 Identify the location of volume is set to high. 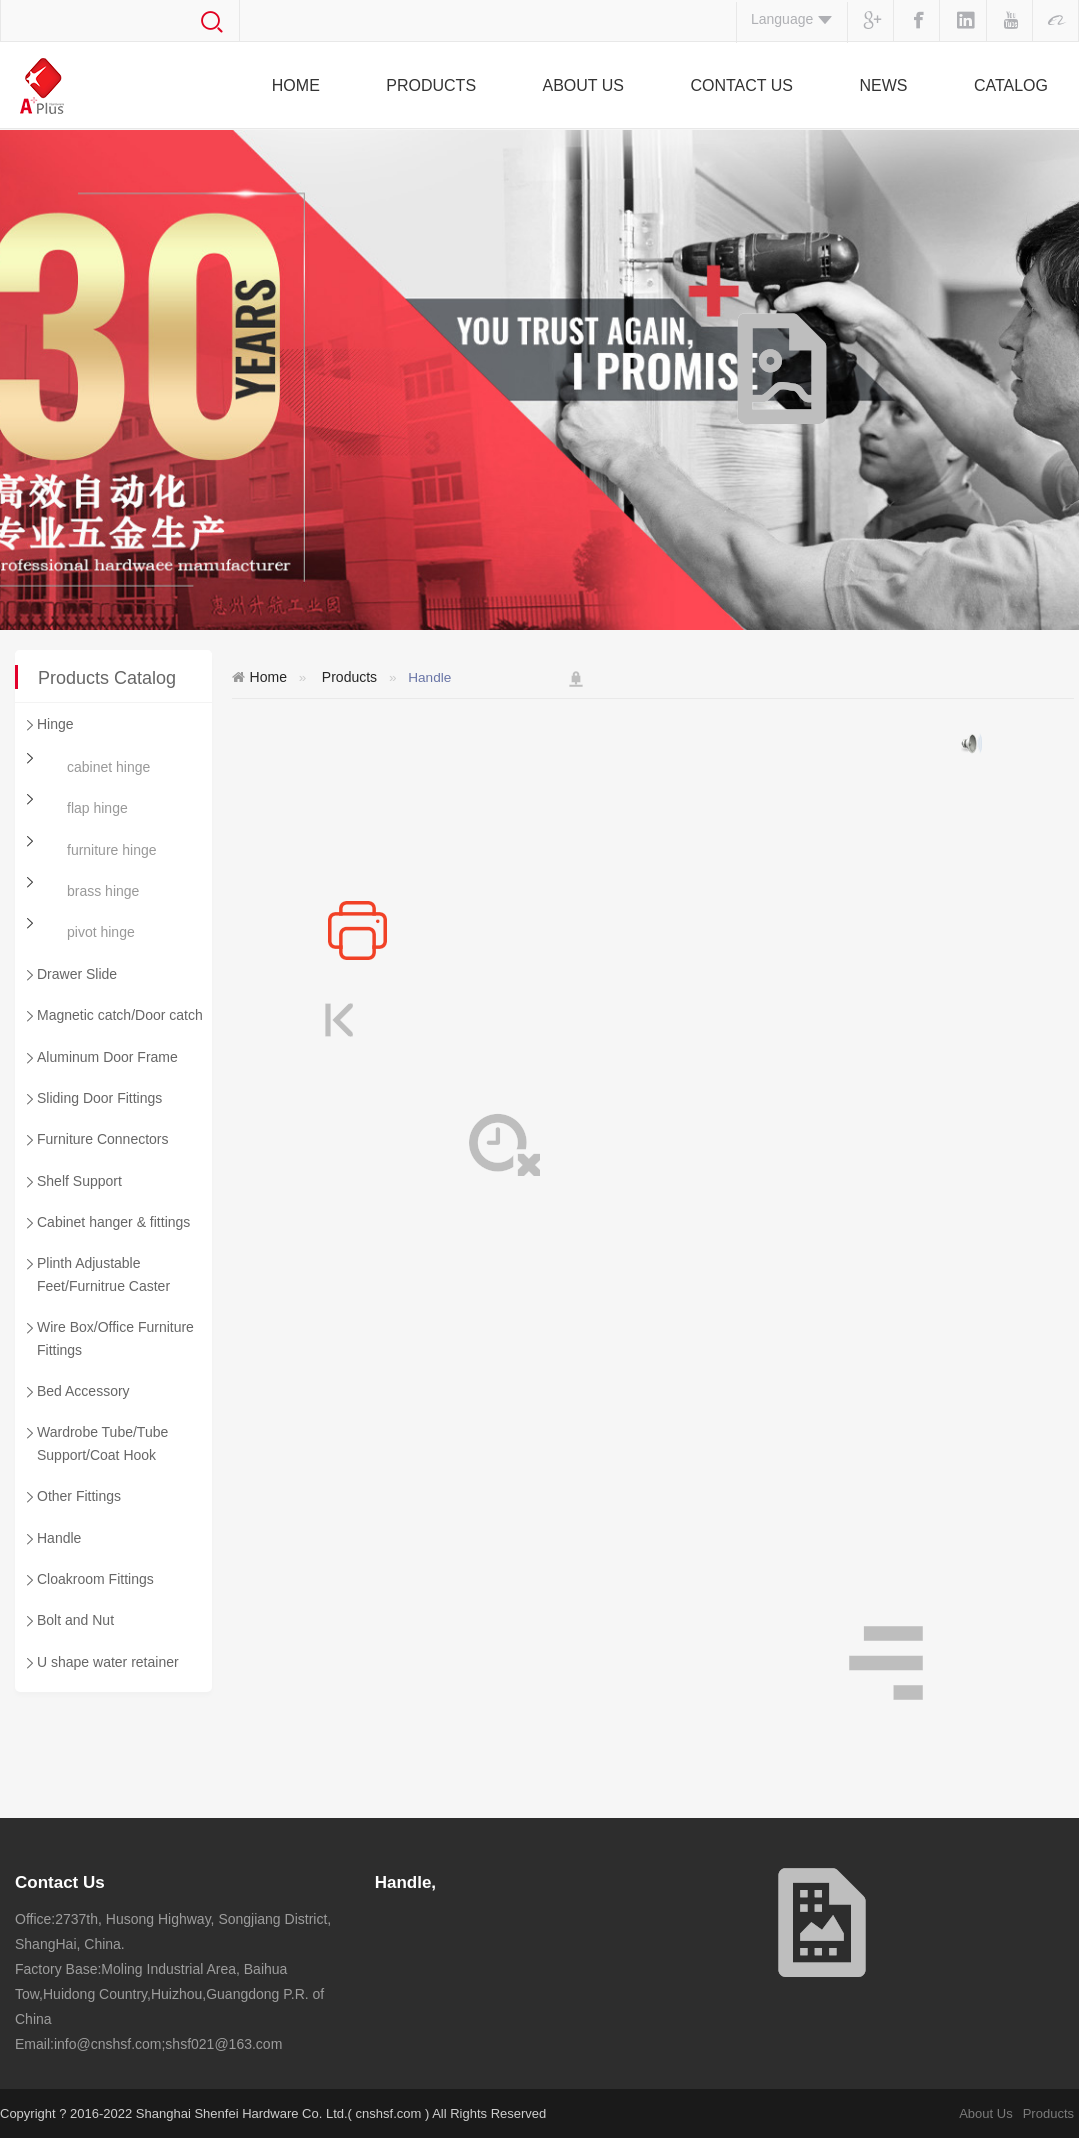
(971, 743).